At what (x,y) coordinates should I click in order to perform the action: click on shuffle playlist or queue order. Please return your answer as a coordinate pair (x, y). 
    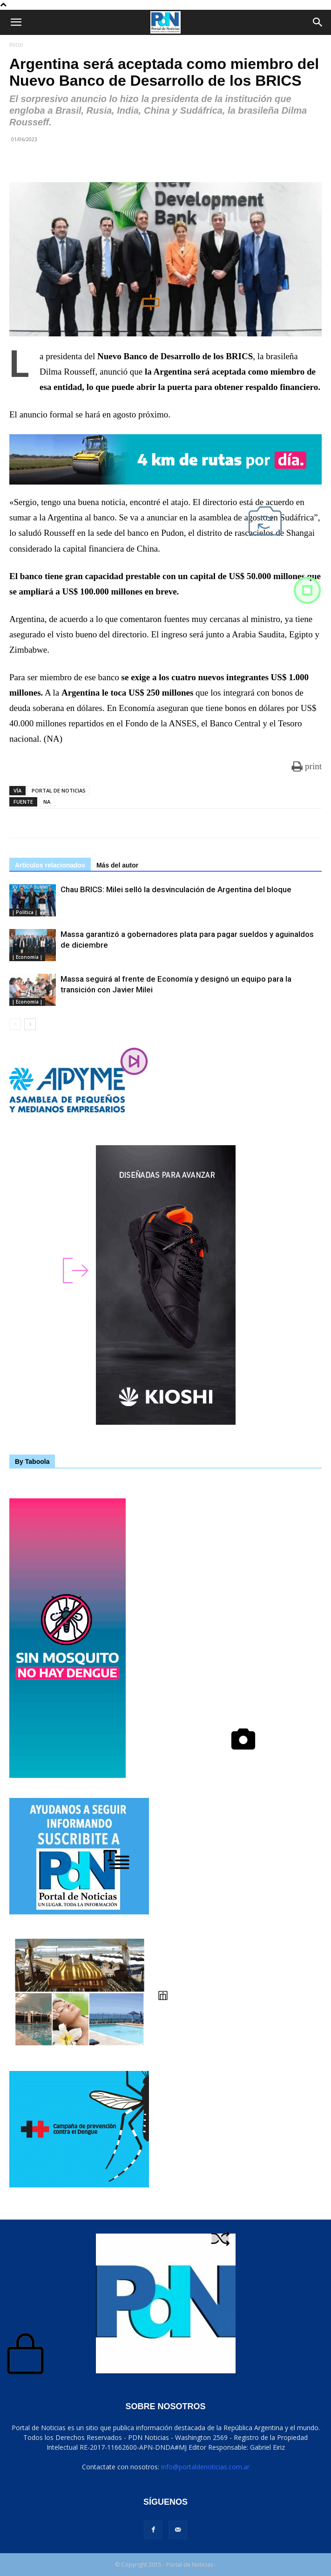
    Looking at the image, I should click on (220, 2238).